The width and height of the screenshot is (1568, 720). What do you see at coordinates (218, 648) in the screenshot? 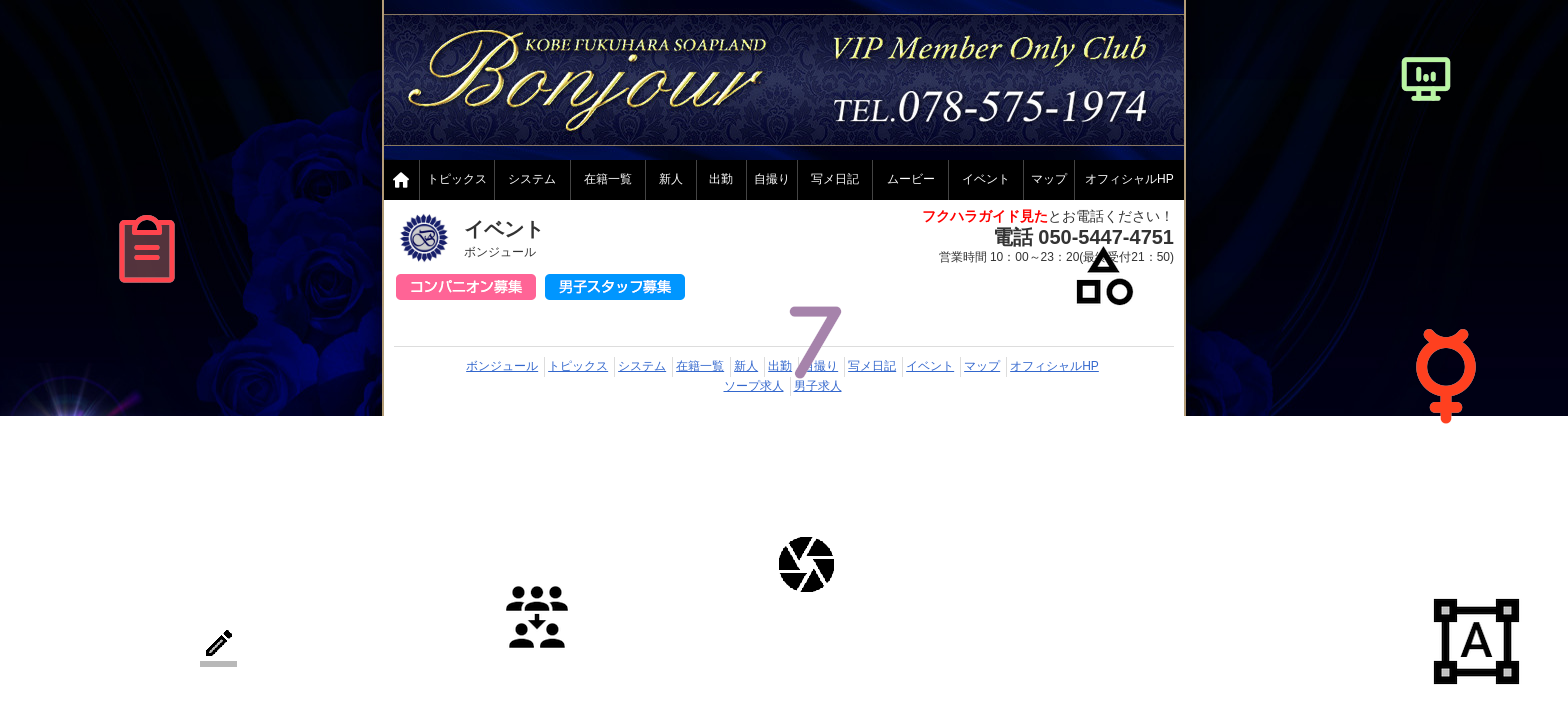
I see `edit or change border color` at bounding box center [218, 648].